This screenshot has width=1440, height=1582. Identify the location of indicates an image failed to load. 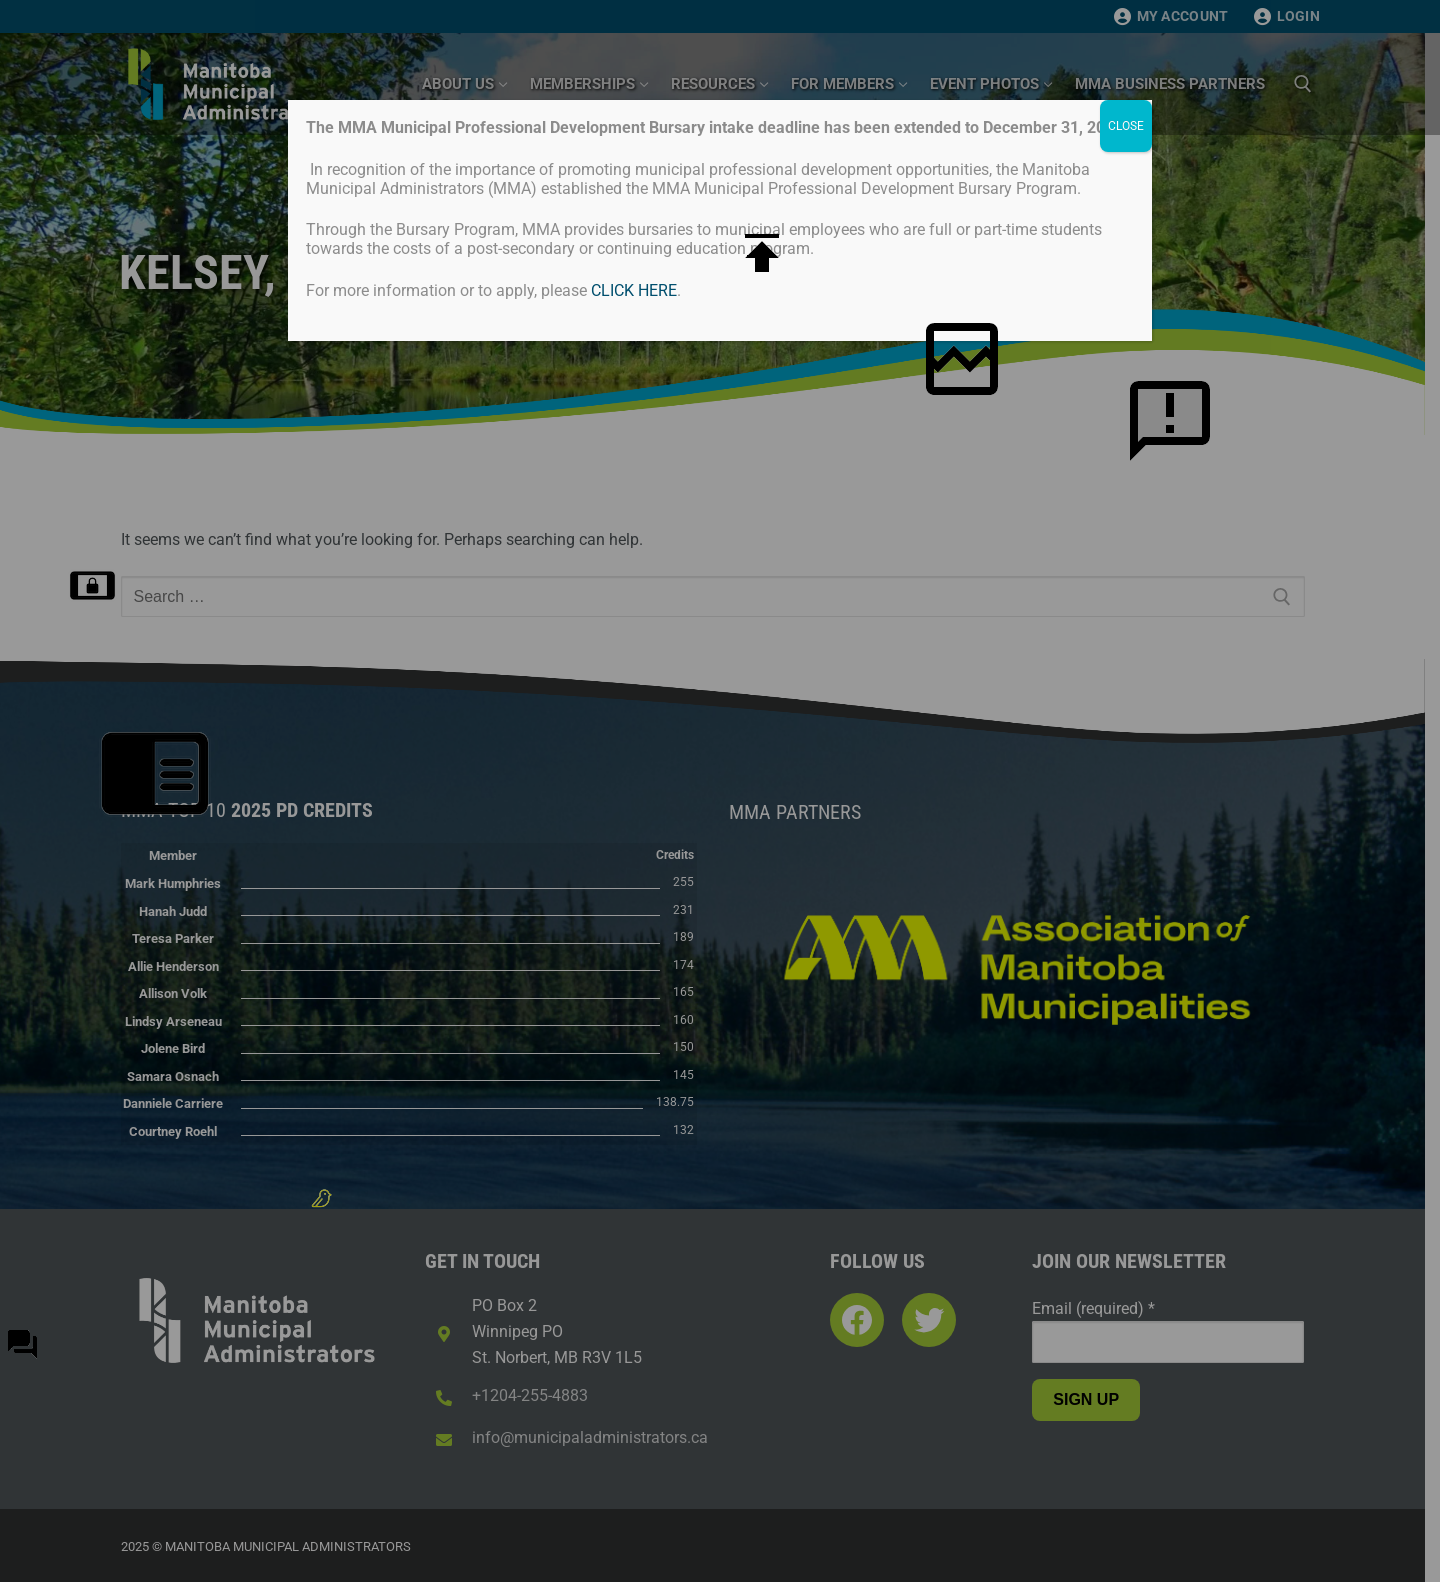
(962, 359).